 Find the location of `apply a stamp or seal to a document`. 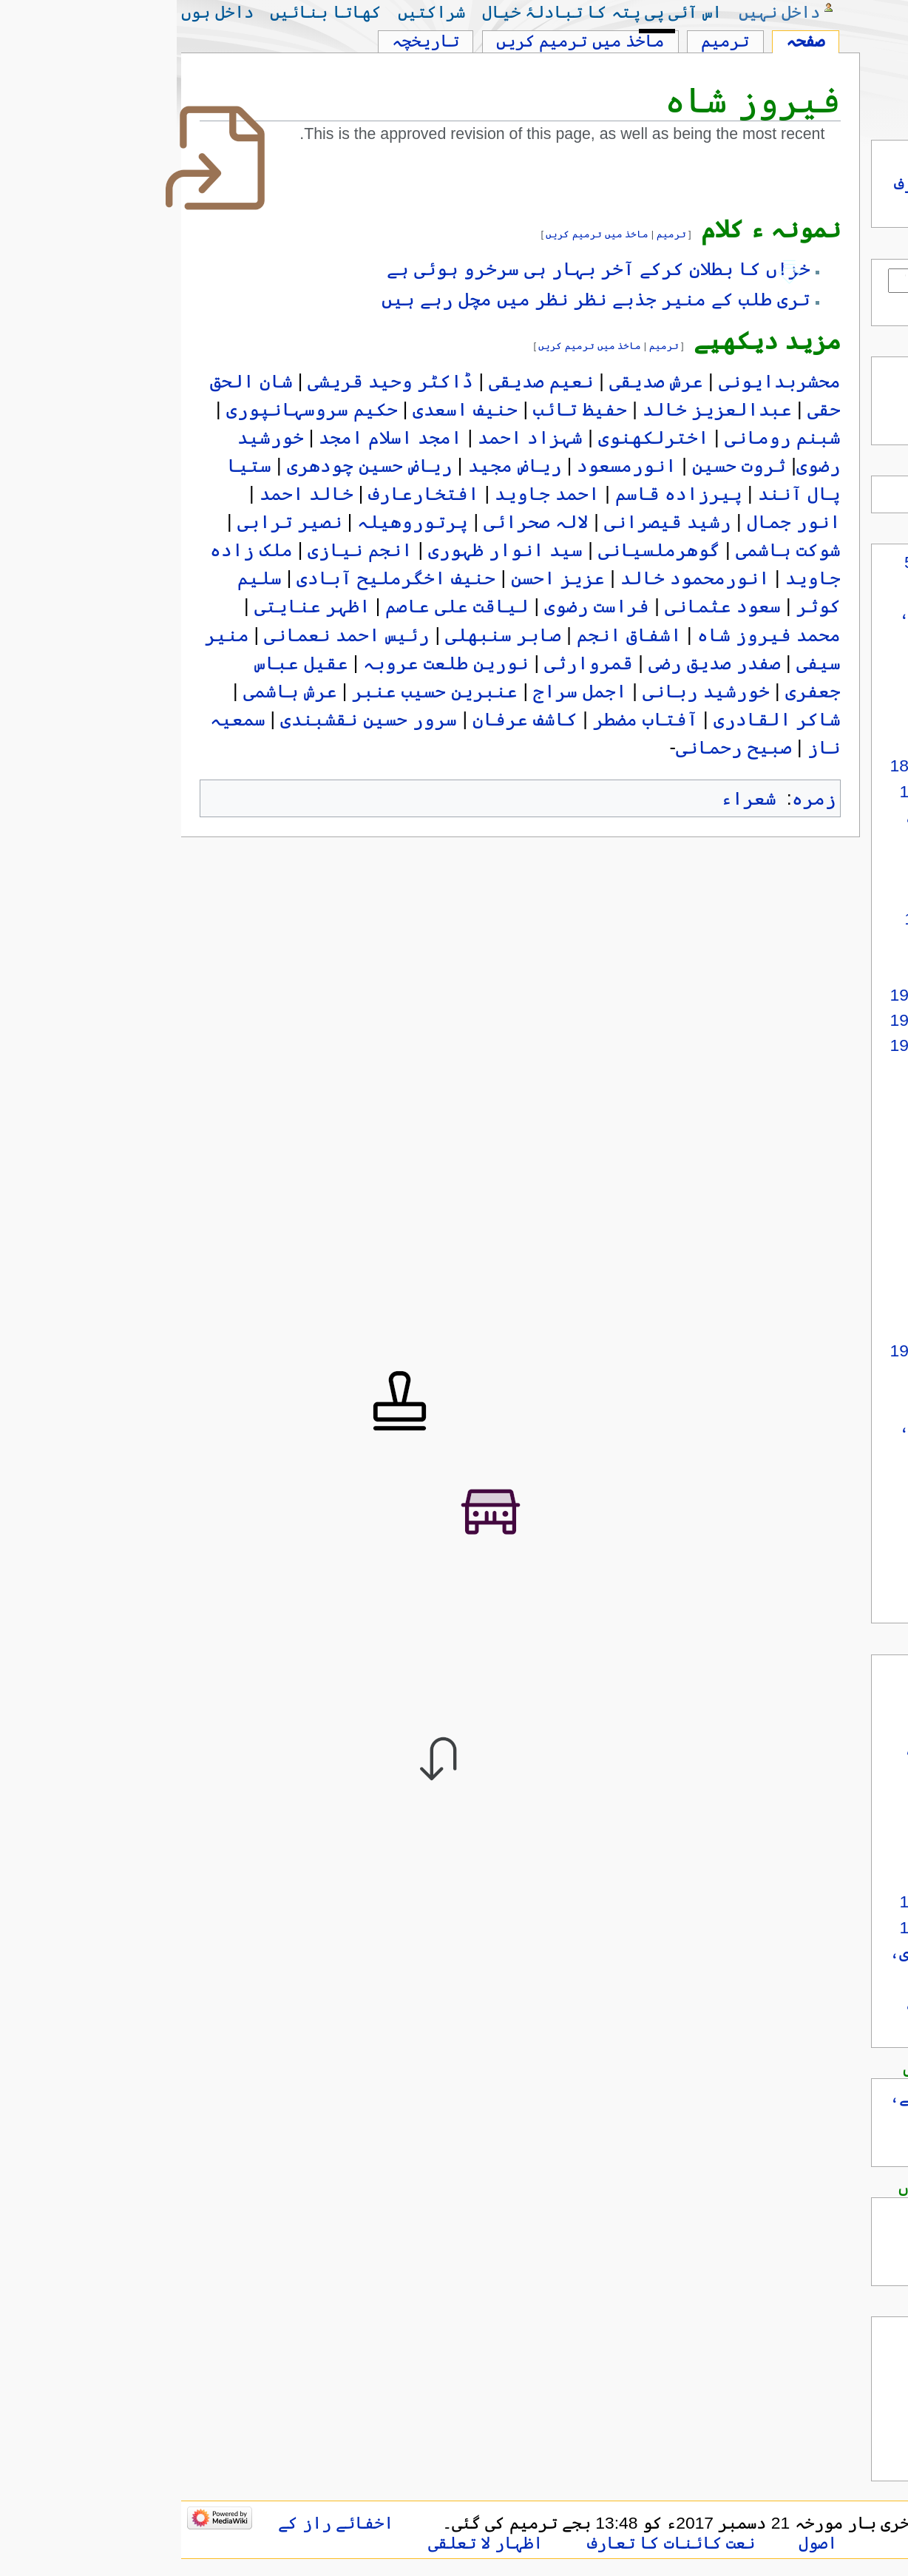

apply a stamp or seal to a document is located at coordinates (399, 1402).